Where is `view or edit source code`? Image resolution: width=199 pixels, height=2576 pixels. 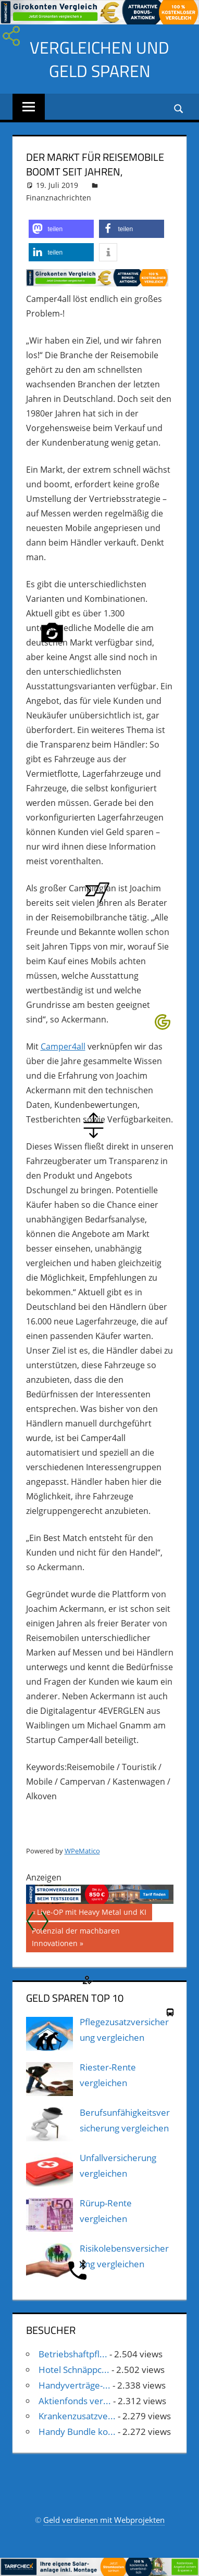
view or edit source code is located at coordinates (38, 1921).